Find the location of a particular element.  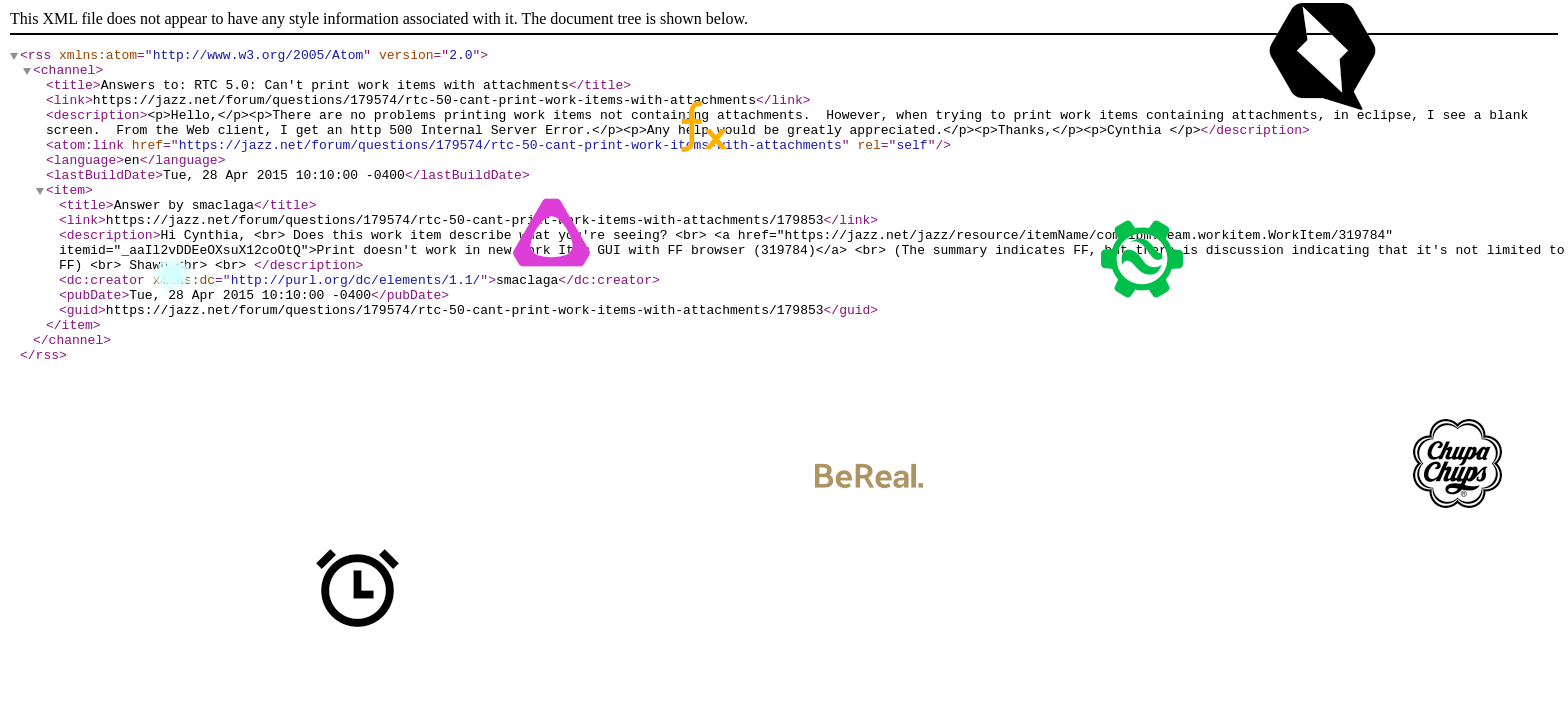

qwik framework logo is located at coordinates (1322, 56).